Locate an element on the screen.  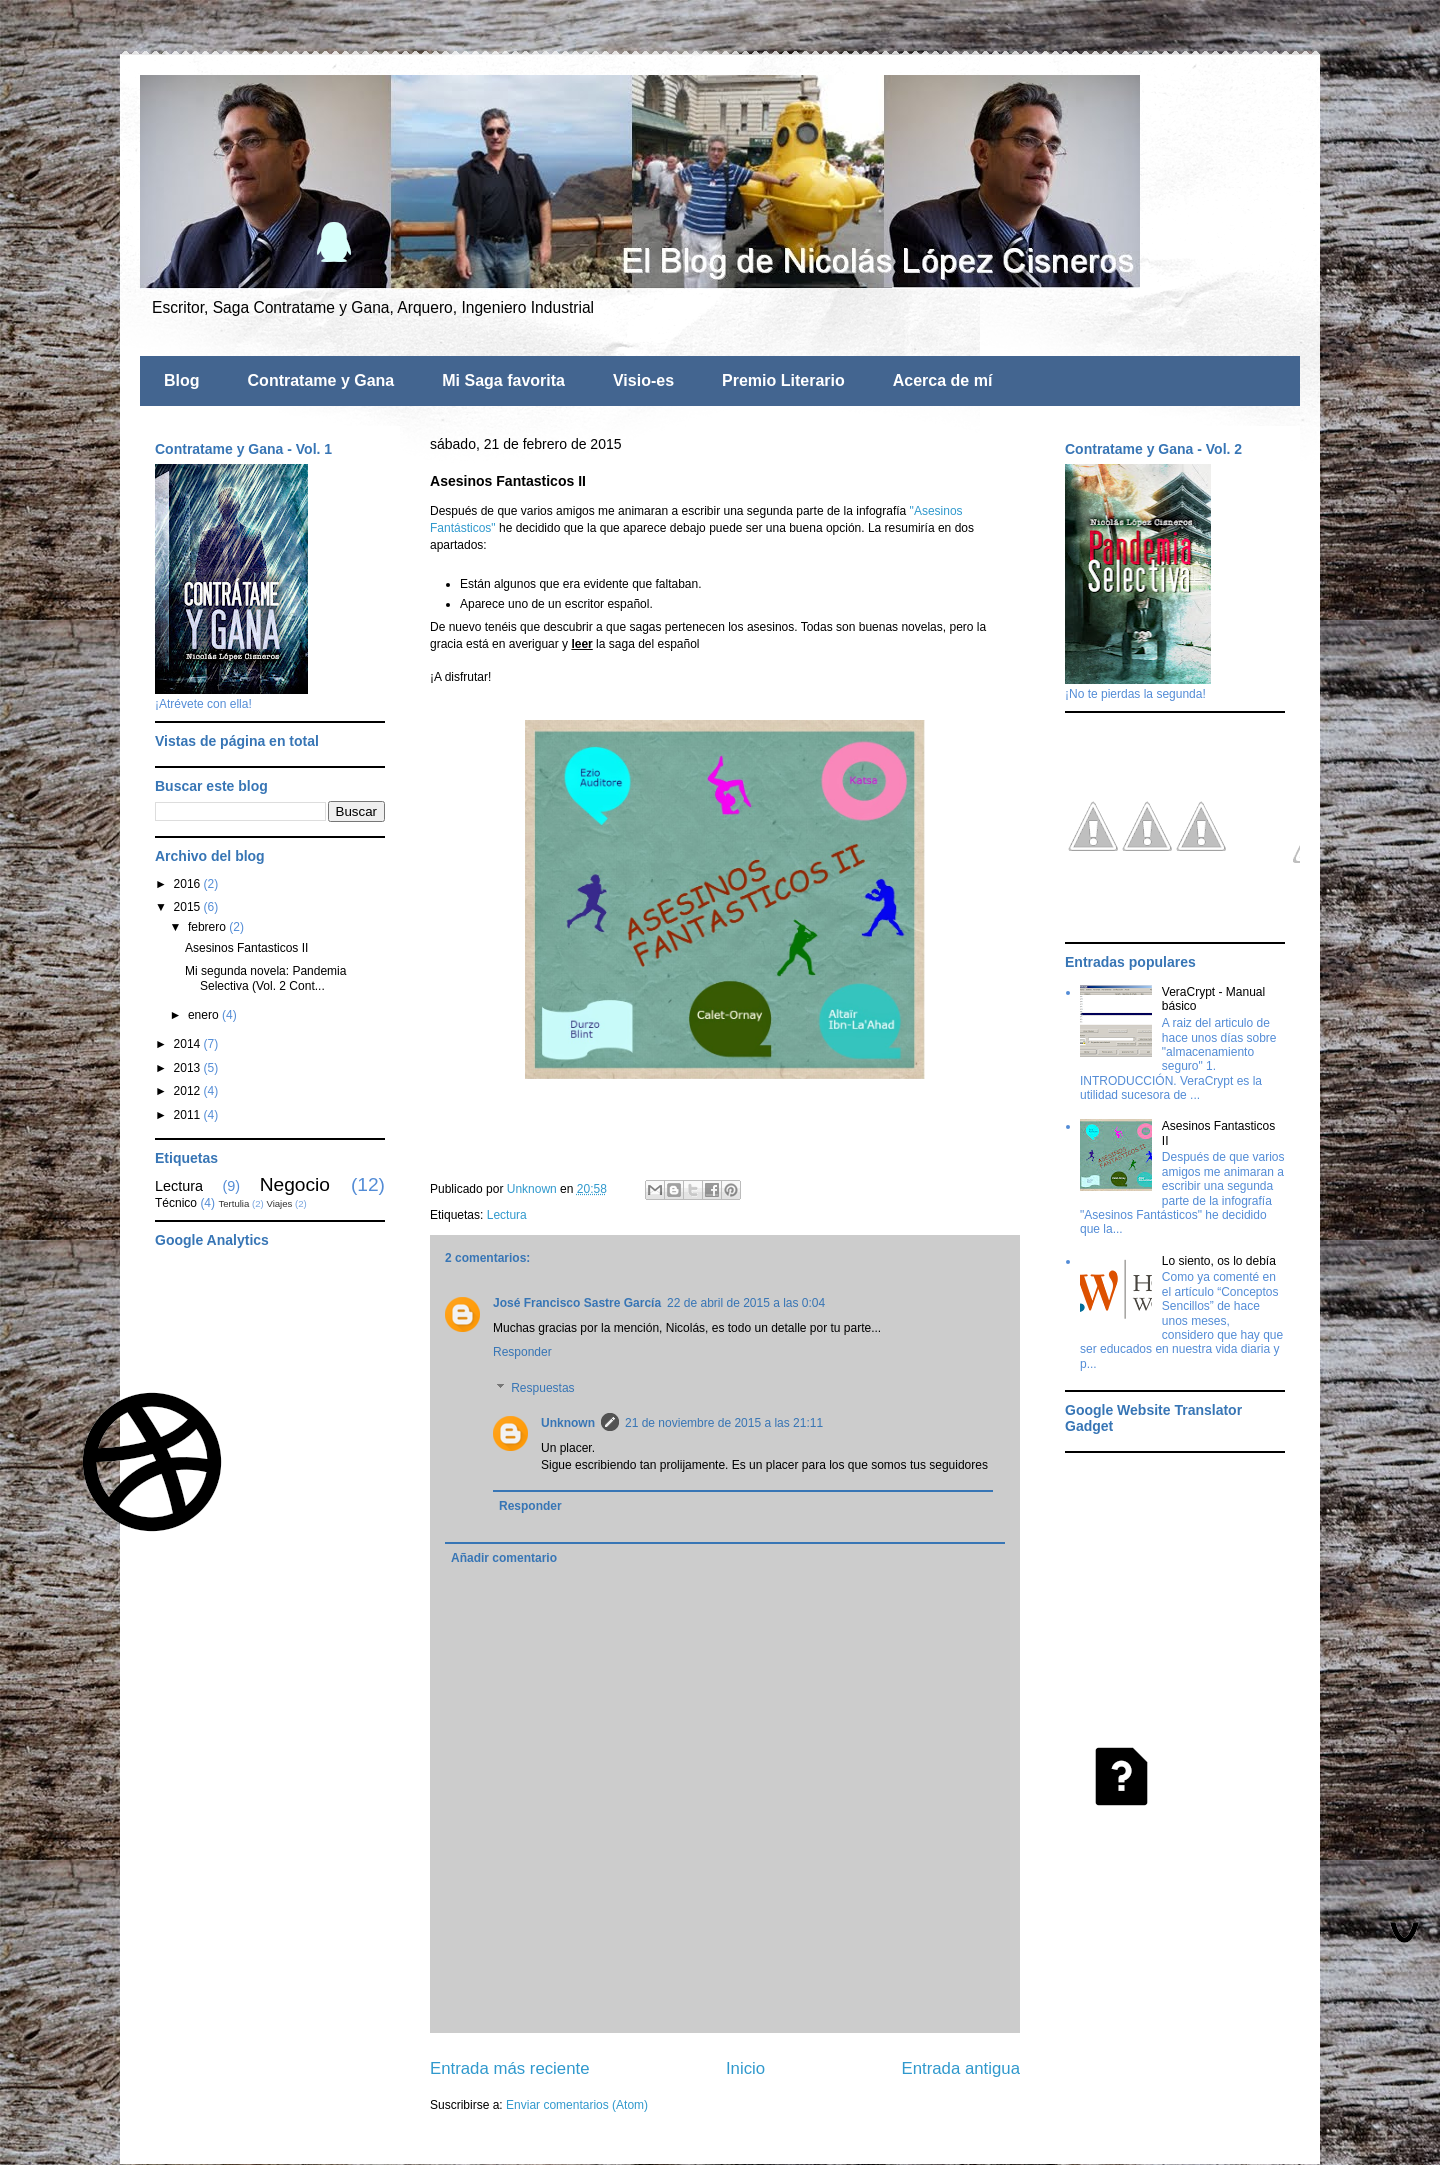
visit dribbble profile or portfolio is located at coordinates (152, 1462).